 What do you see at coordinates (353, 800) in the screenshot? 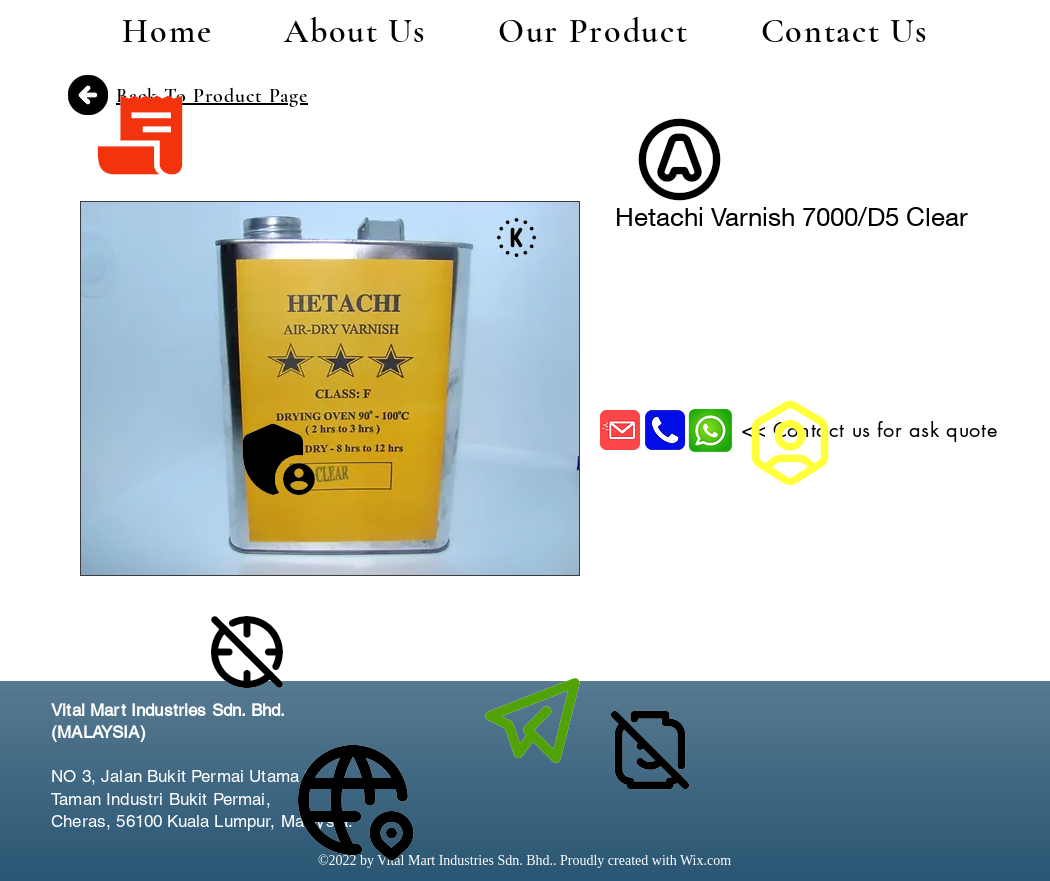
I see `view location on world map` at bounding box center [353, 800].